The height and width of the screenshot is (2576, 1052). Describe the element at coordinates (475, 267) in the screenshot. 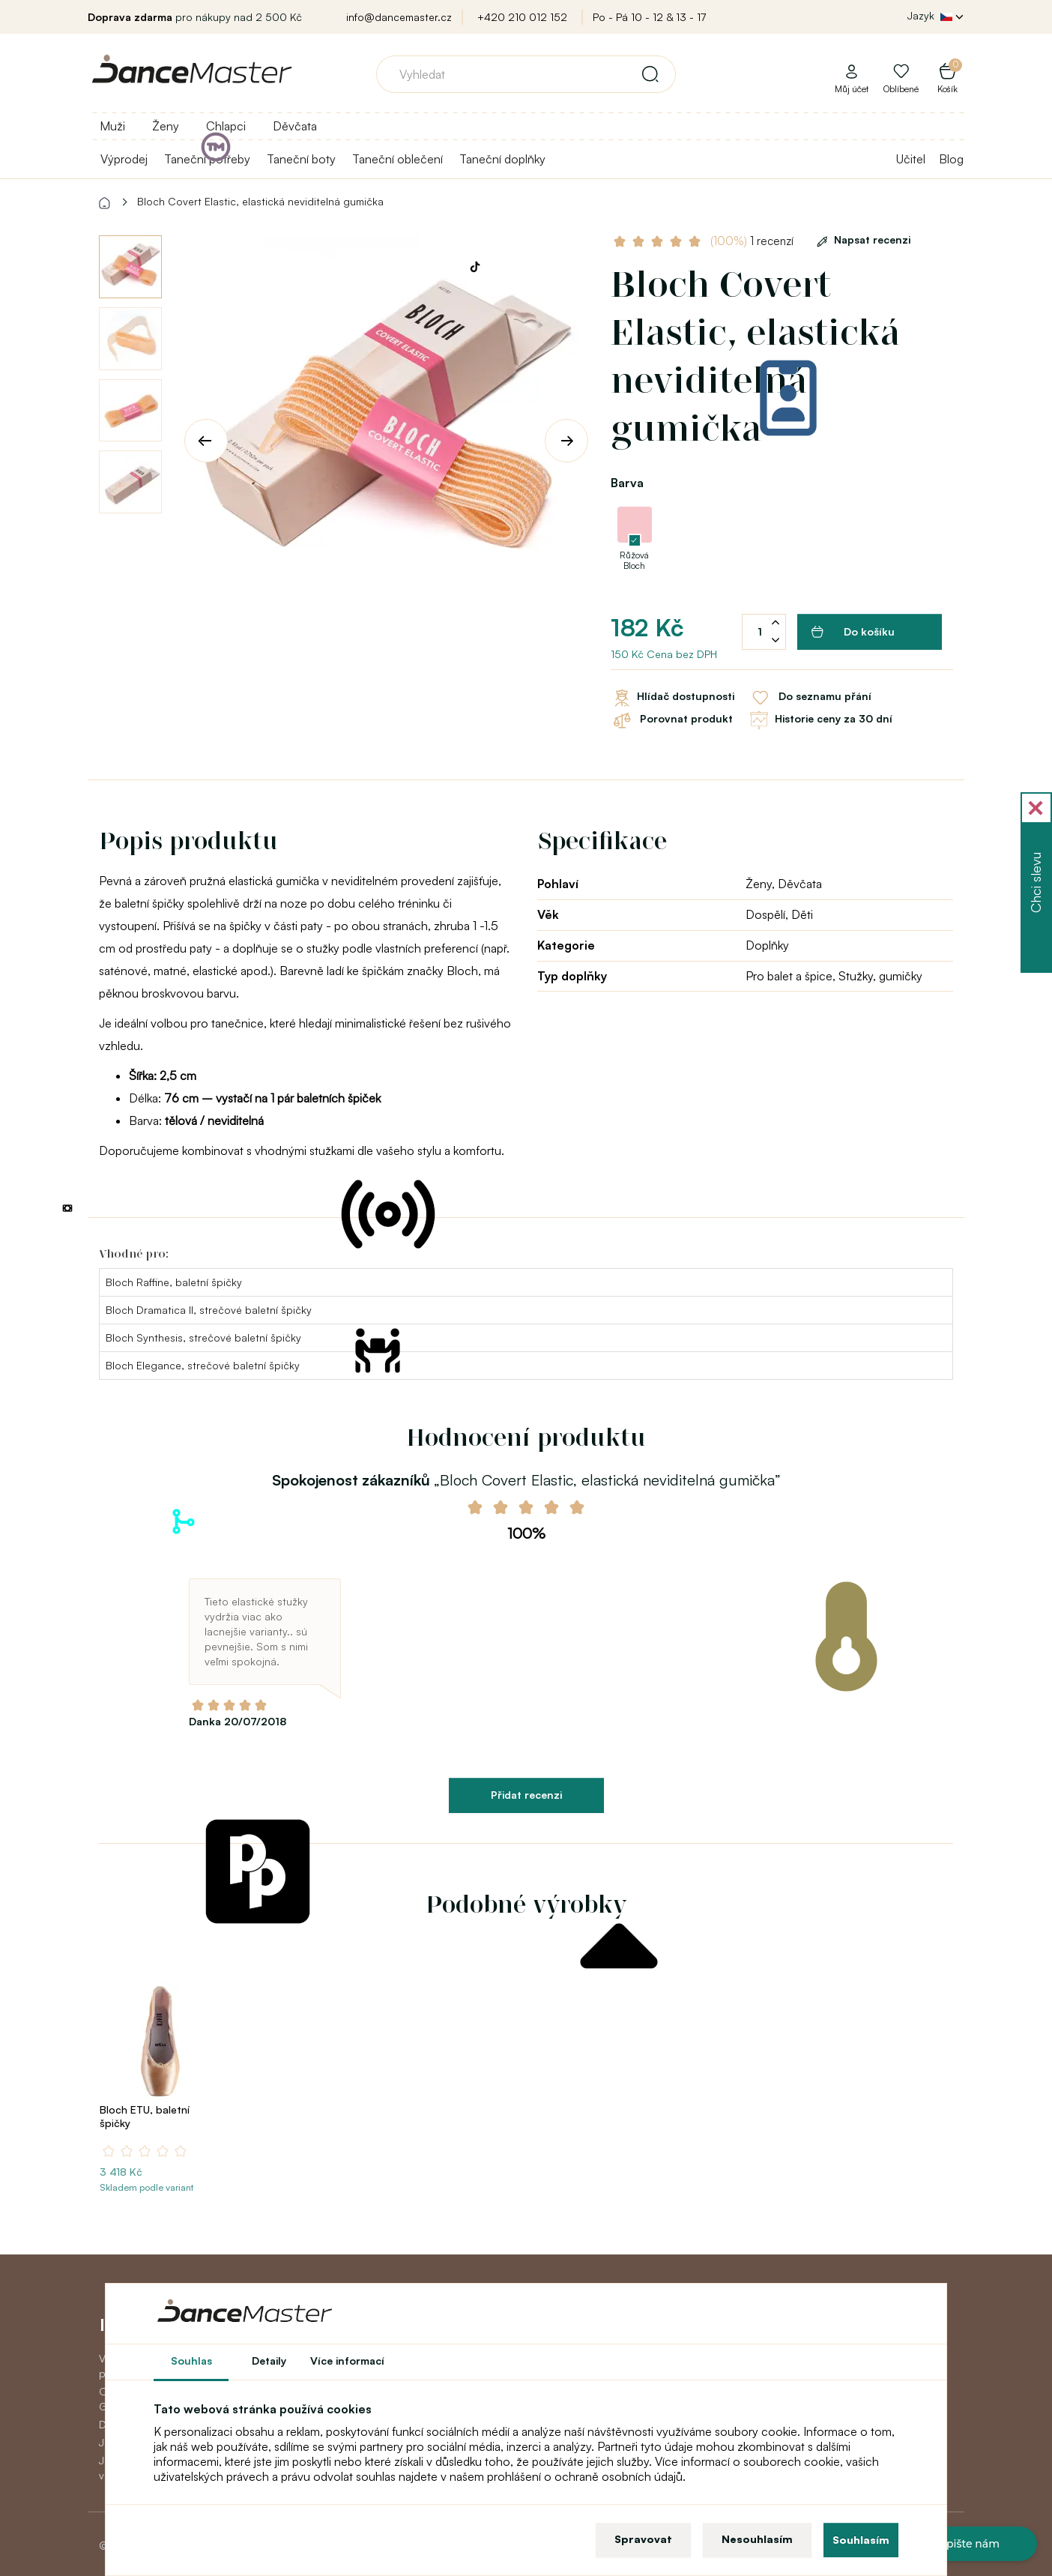

I see `open tiktok app` at that location.